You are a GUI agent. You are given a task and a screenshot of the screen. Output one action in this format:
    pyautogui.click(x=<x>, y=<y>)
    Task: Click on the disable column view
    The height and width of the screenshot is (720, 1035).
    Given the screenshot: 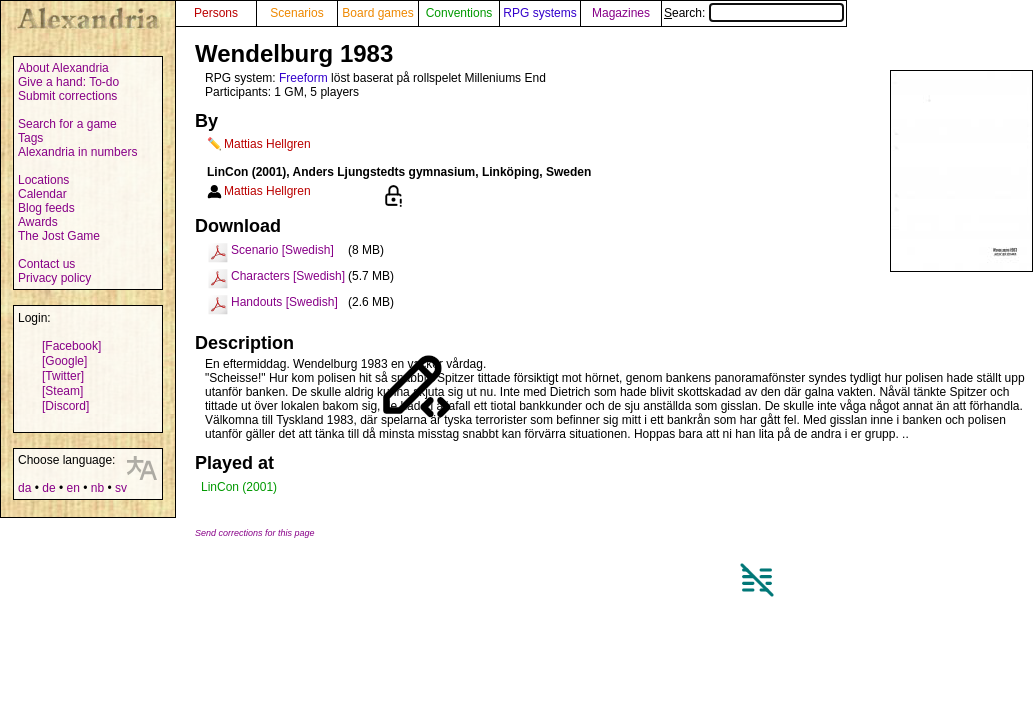 What is the action you would take?
    pyautogui.click(x=757, y=580)
    